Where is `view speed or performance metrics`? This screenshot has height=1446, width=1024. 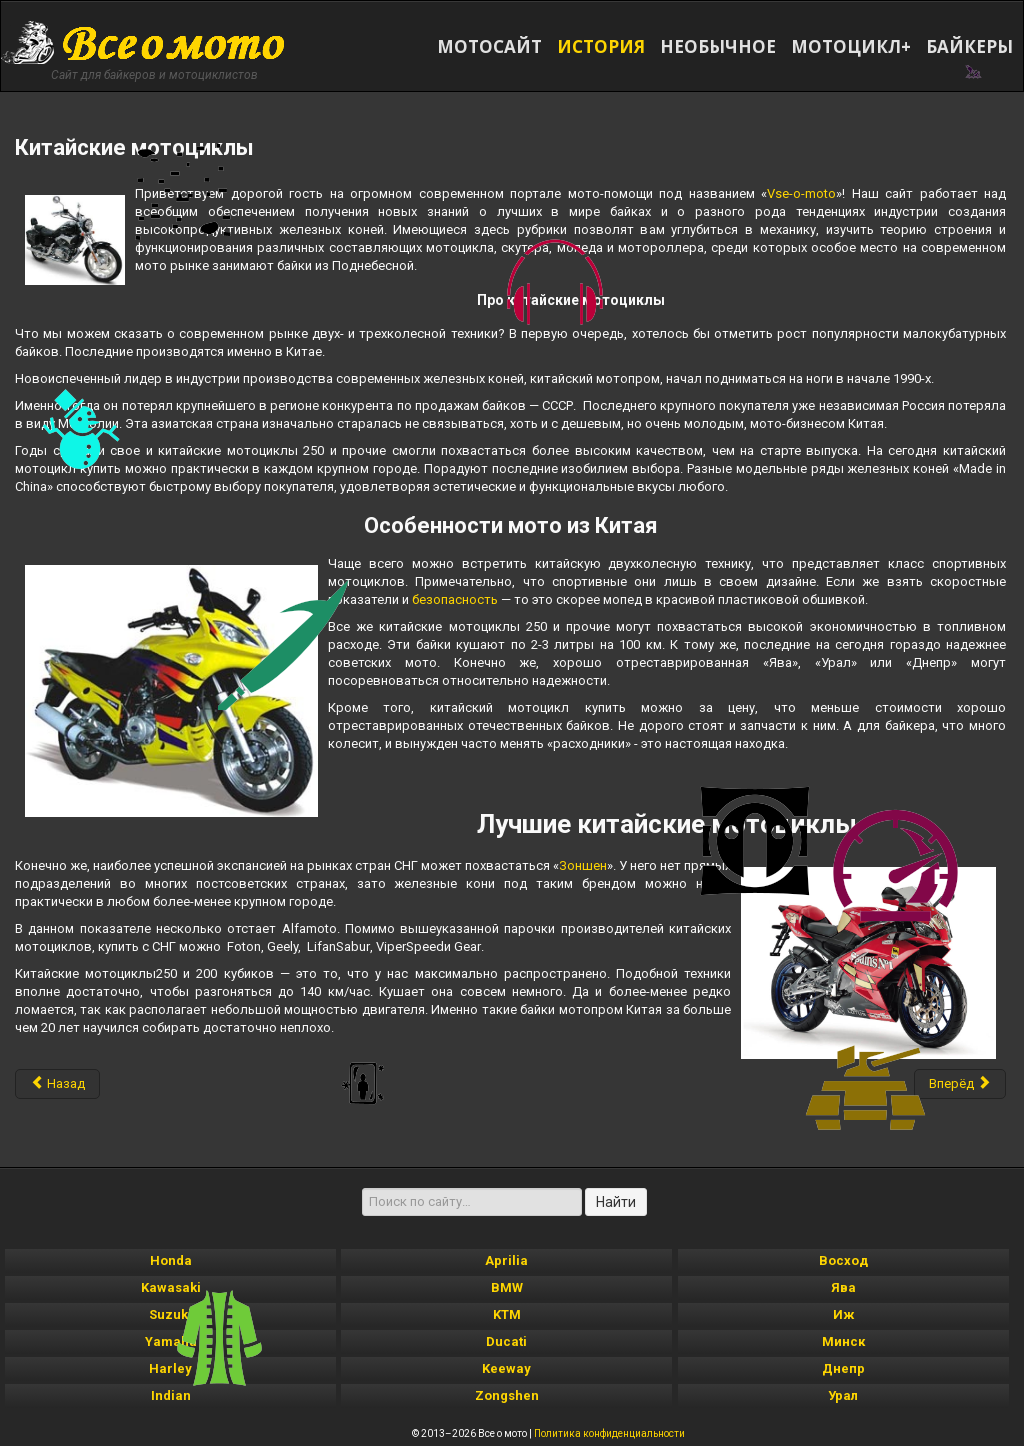 view speed or performance metrics is located at coordinates (895, 865).